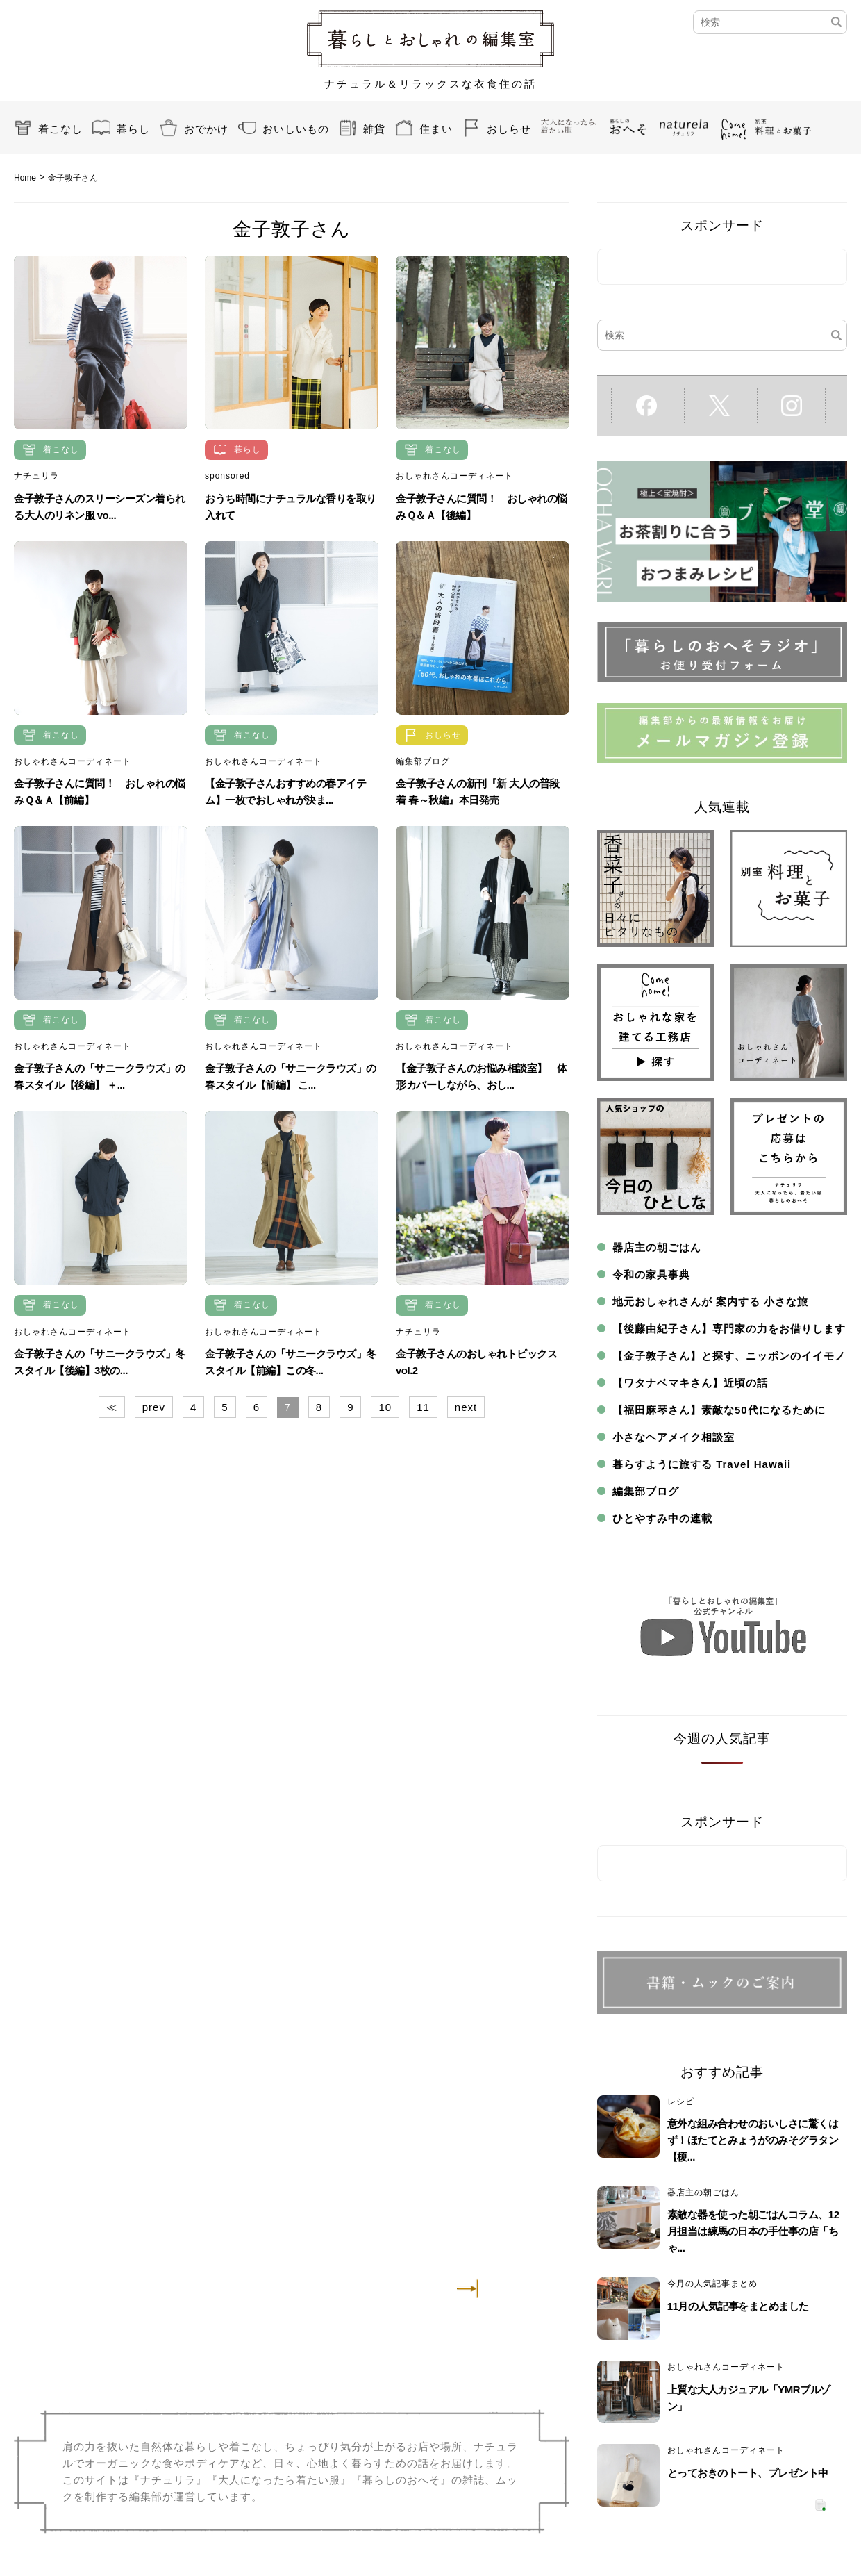  Describe the element at coordinates (820, 2504) in the screenshot. I see `create a new document` at that location.